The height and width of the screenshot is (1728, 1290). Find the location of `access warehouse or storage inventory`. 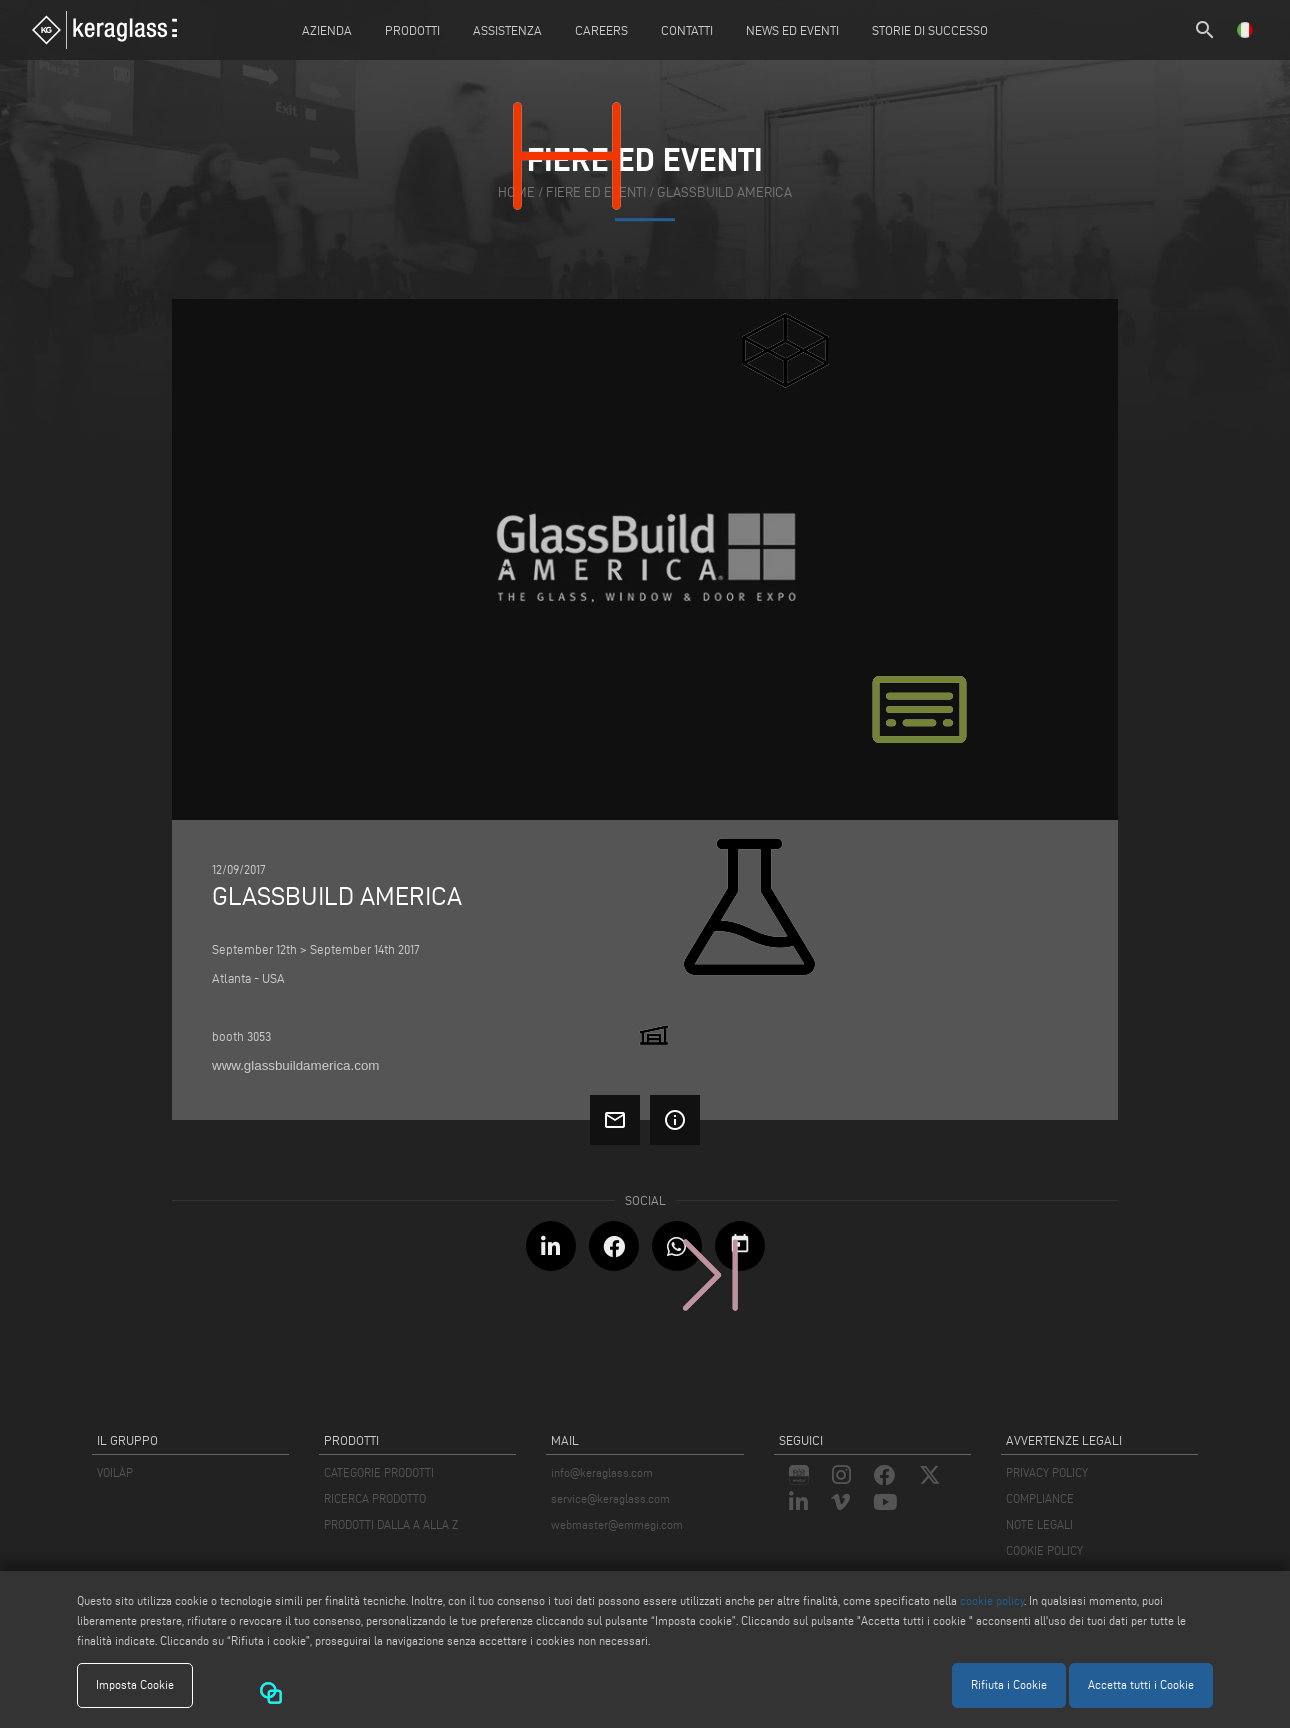

access warehouse or storage inventory is located at coordinates (654, 1036).